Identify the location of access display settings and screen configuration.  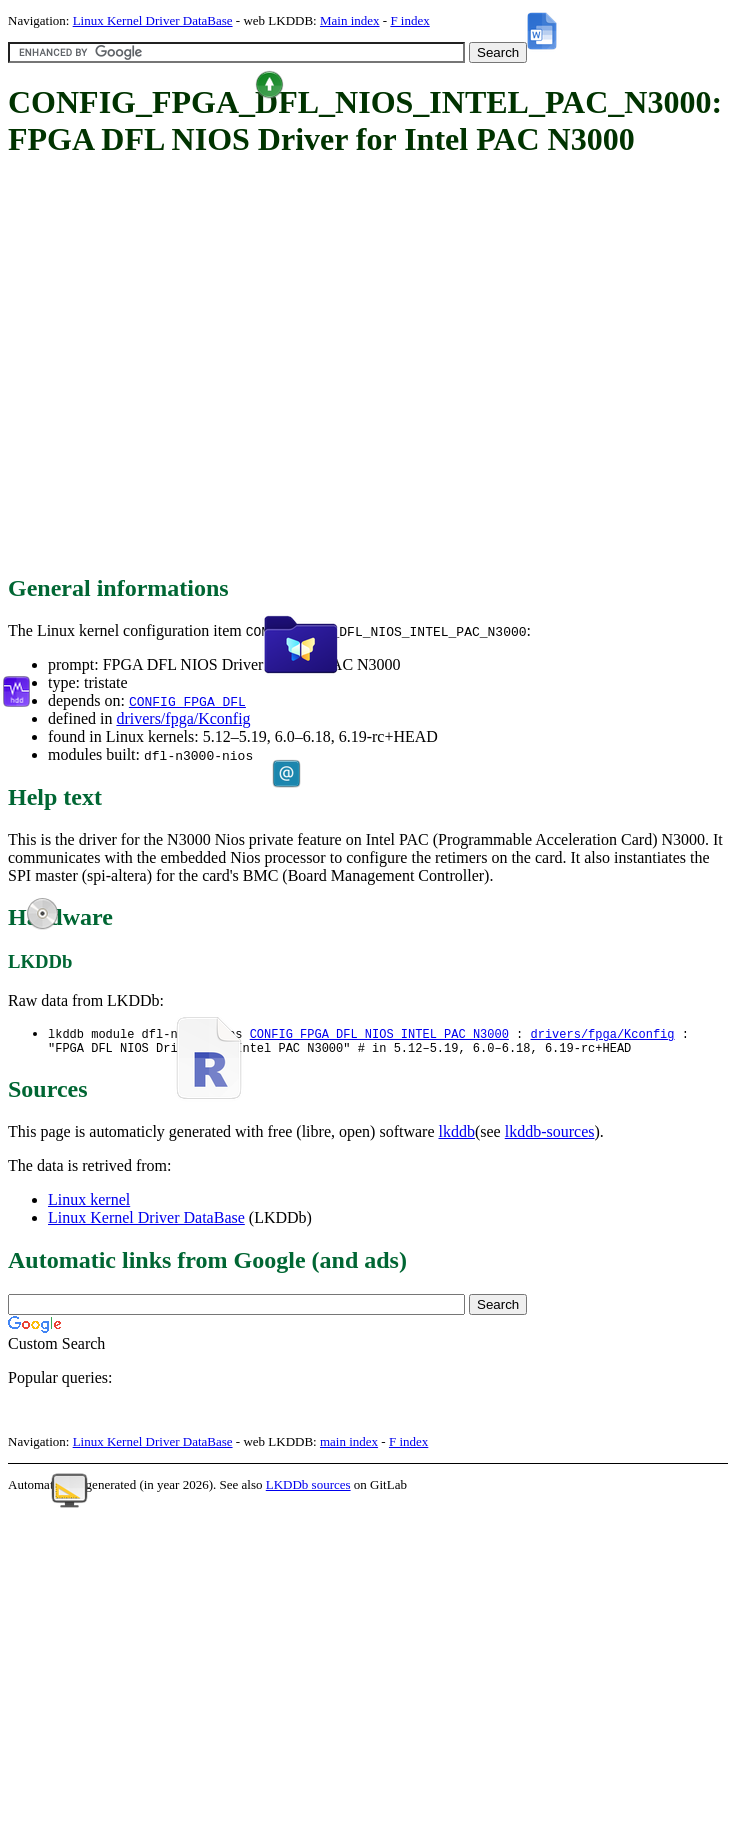
(69, 1490).